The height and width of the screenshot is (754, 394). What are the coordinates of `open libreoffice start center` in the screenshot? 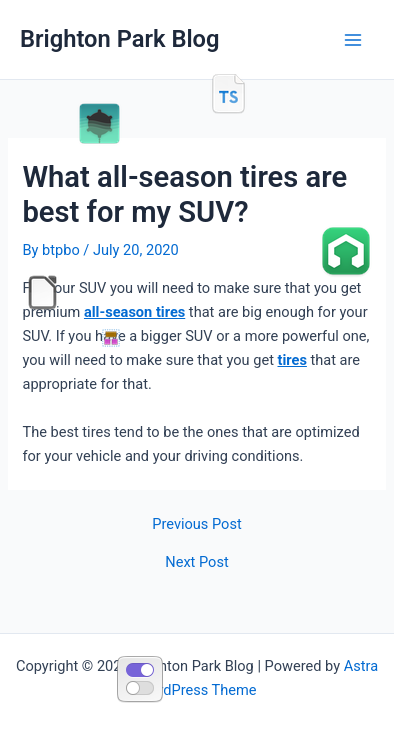 It's located at (42, 292).